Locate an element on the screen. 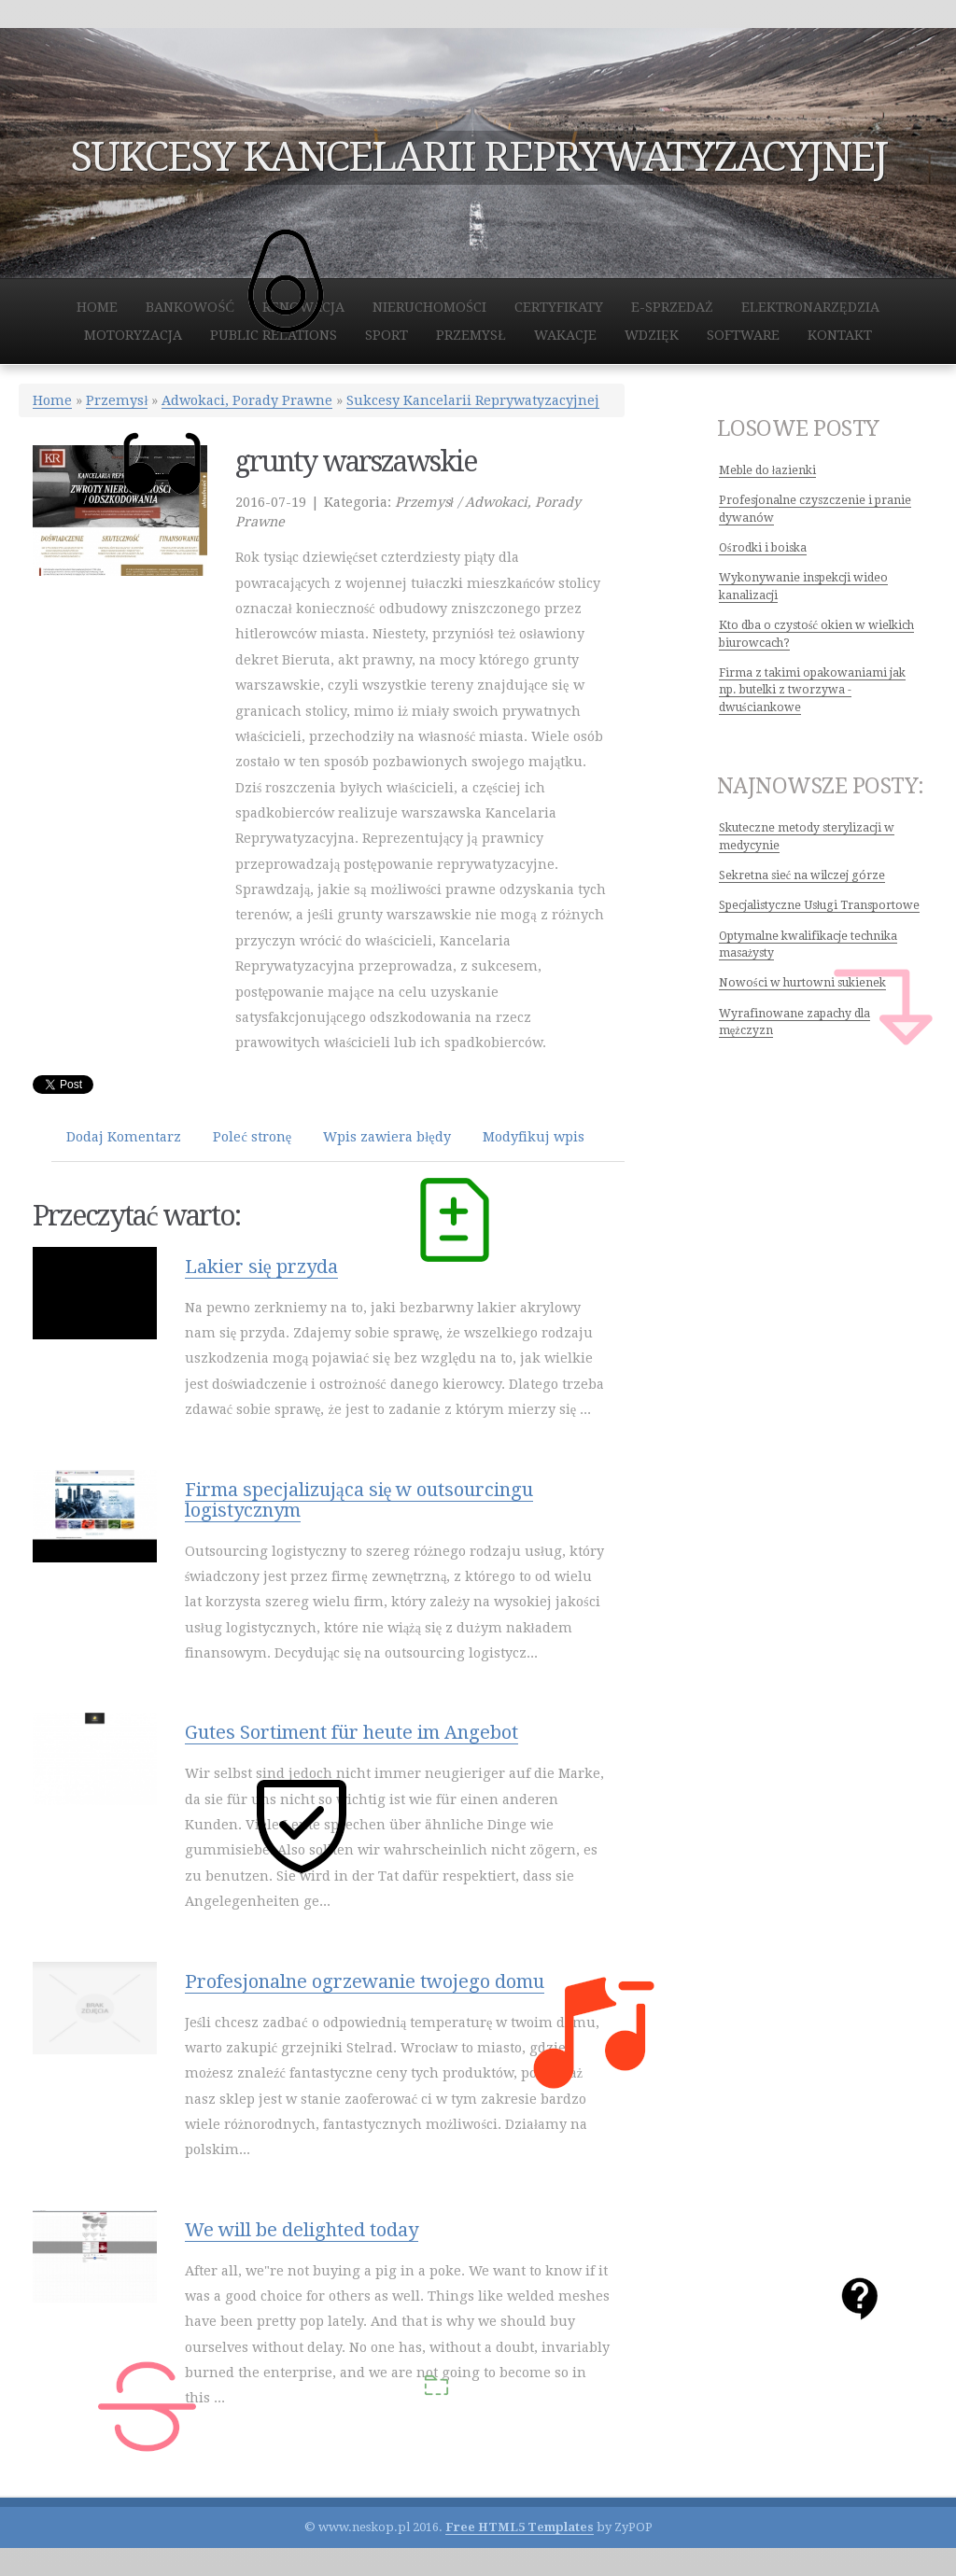 This screenshot has height=2576, width=956. contact customer support is located at coordinates (861, 2299).